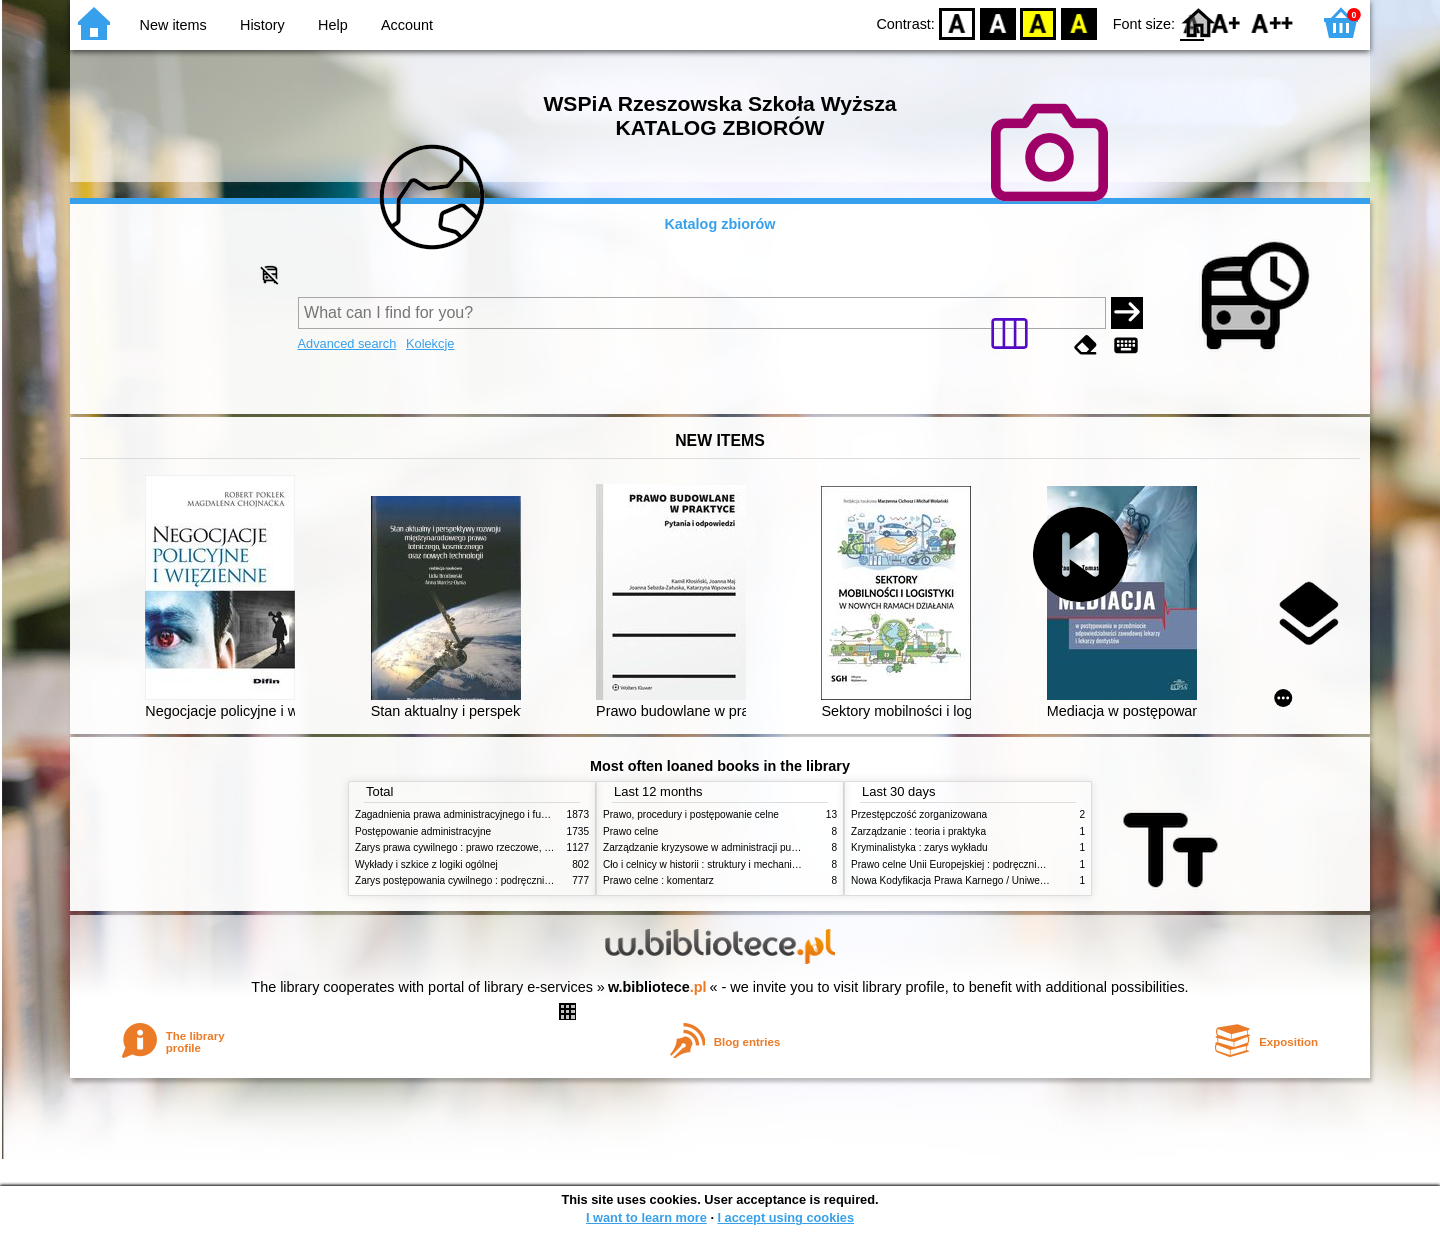 The width and height of the screenshot is (1440, 1235). What do you see at coordinates (1009, 333) in the screenshot?
I see `switch to column view layout` at bounding box center [1009, 333].